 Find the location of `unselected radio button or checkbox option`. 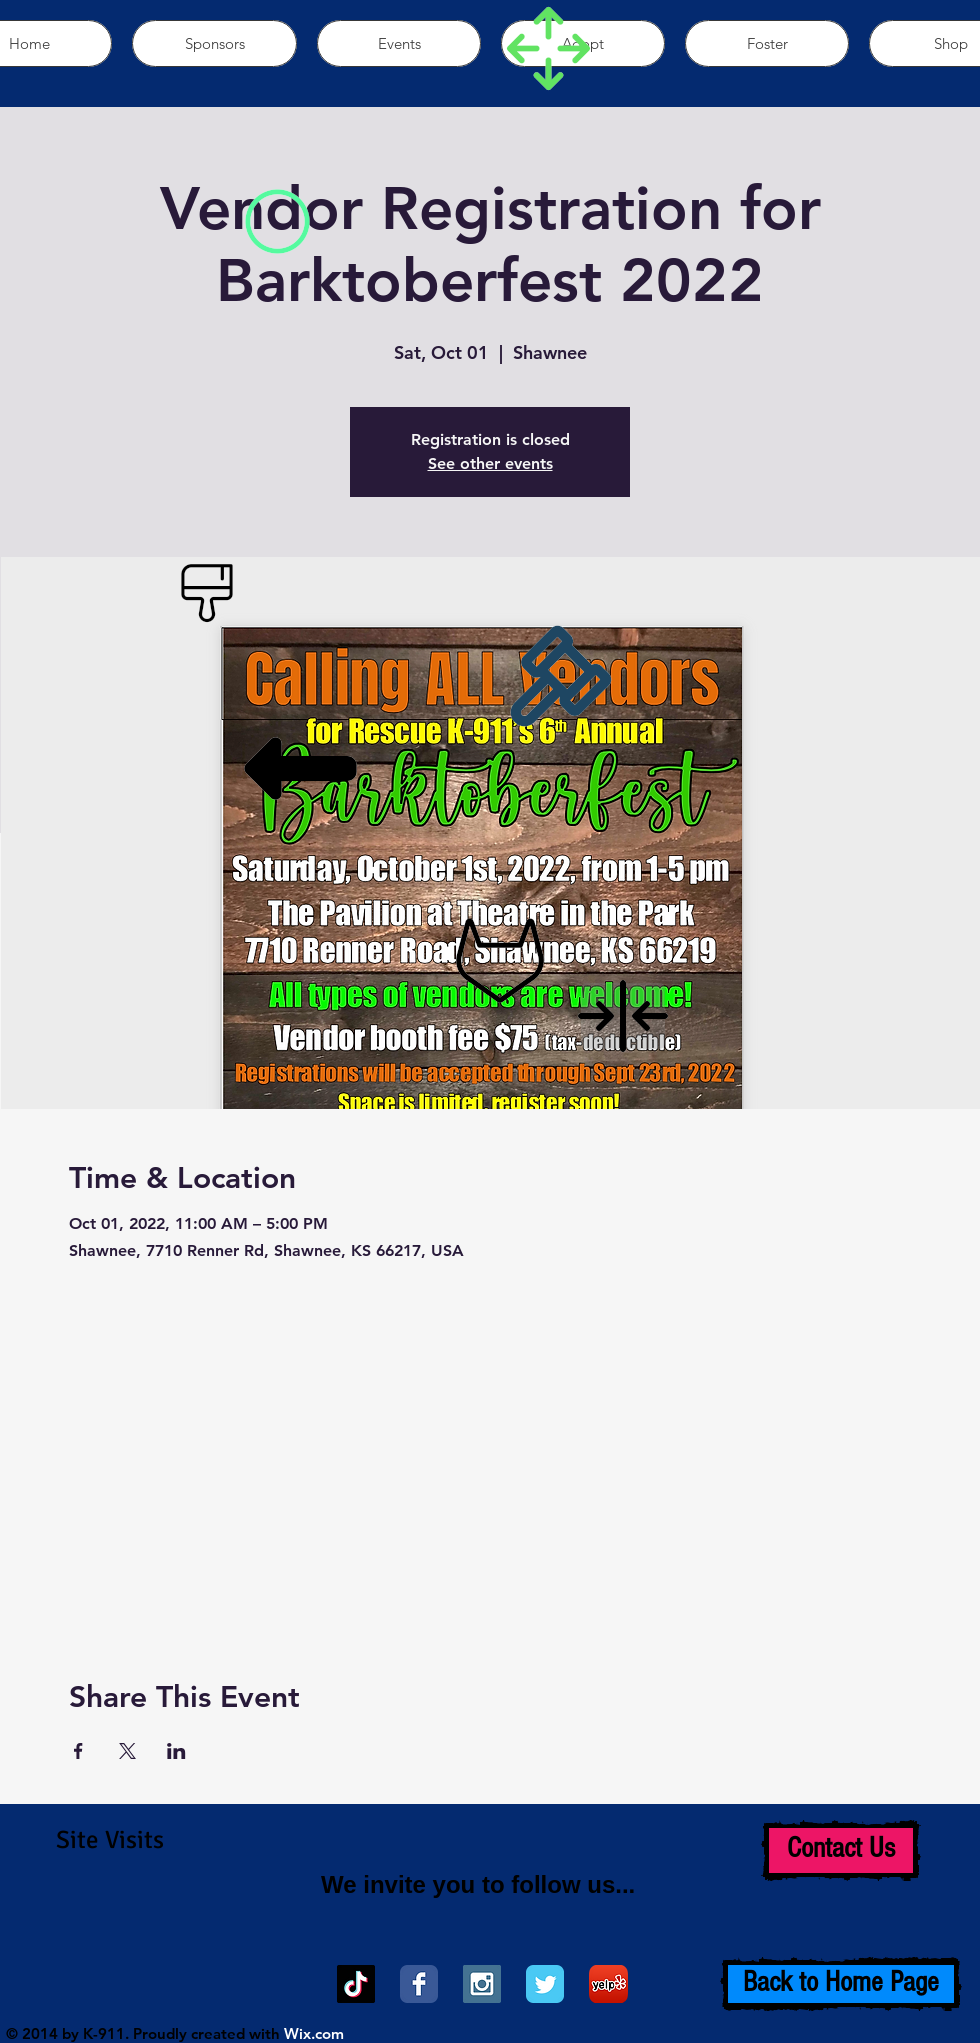

unselected radio button or checkbox option is located at coordinates (277, 221).